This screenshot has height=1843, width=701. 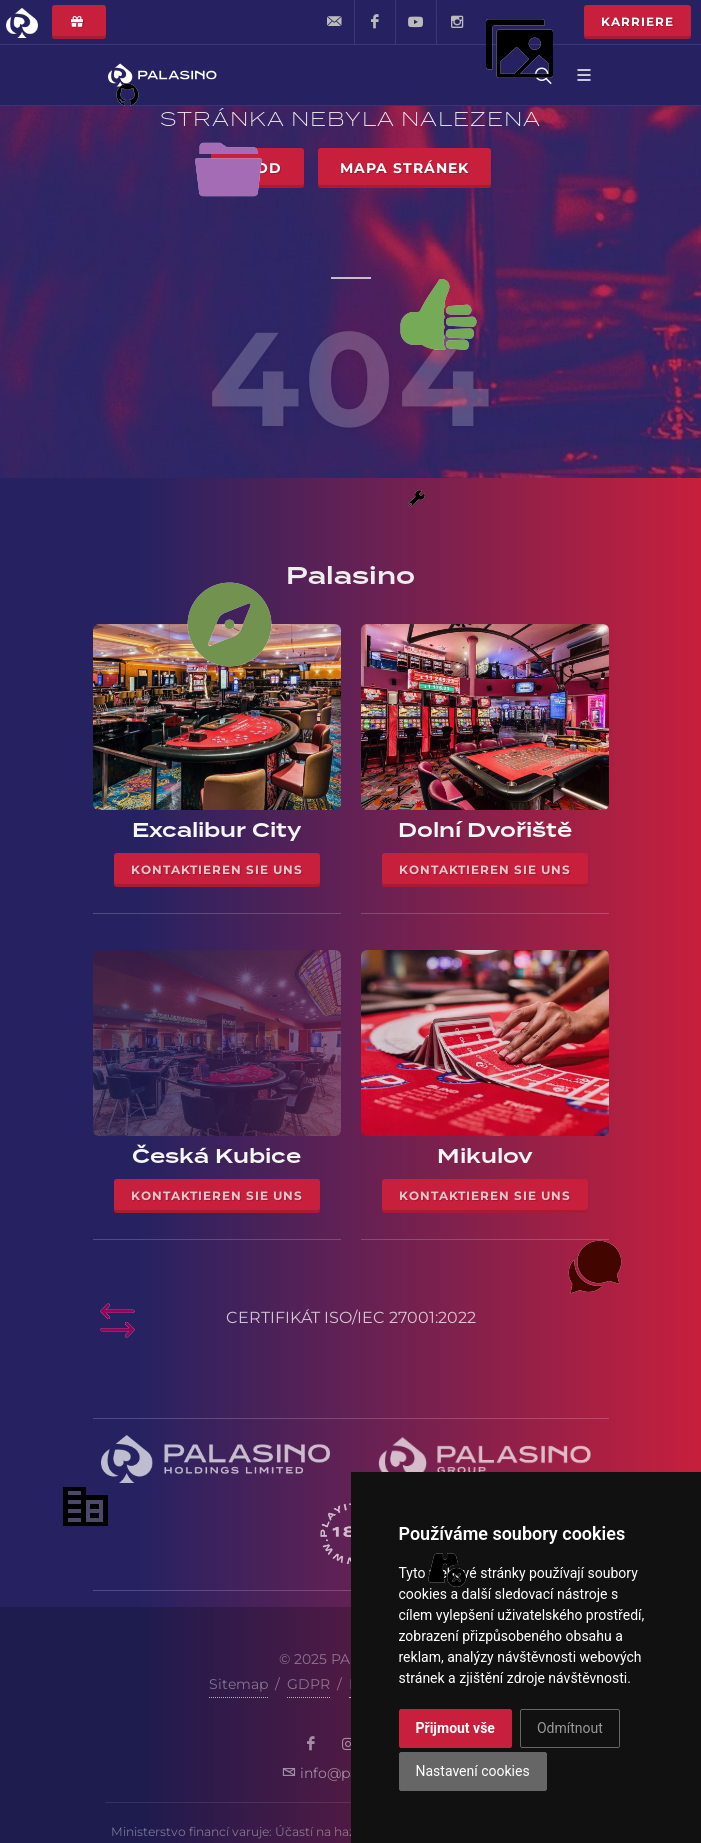 I want to click on view photo gallery, so click(x=519, y=48).